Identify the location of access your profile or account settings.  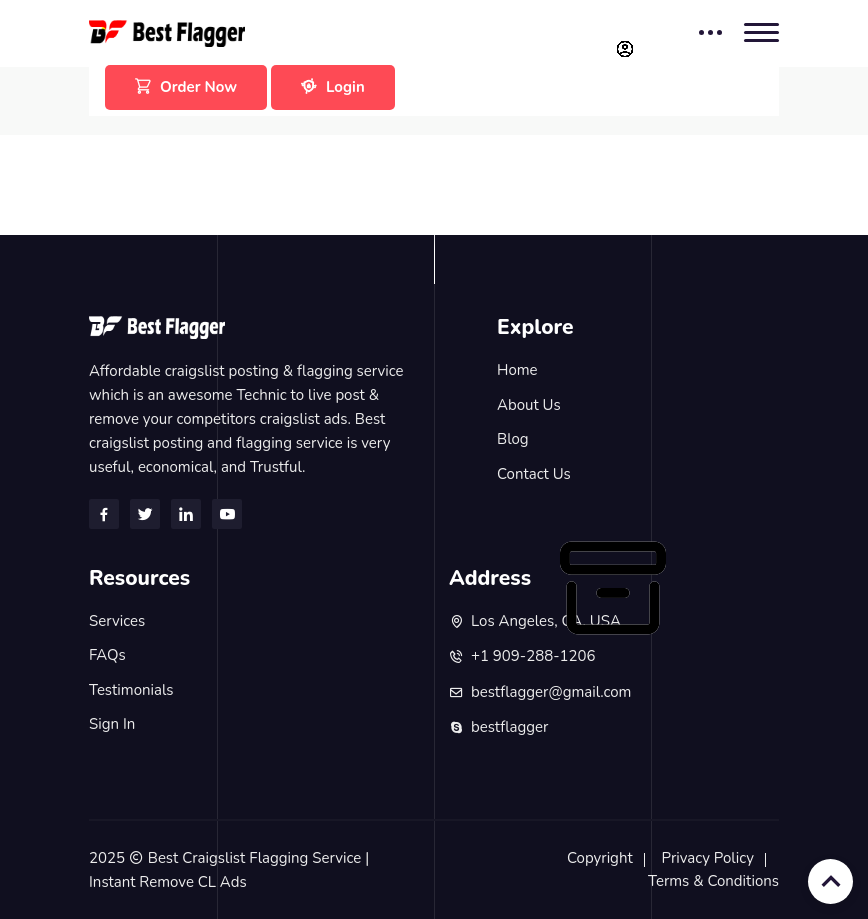
(625, 49).